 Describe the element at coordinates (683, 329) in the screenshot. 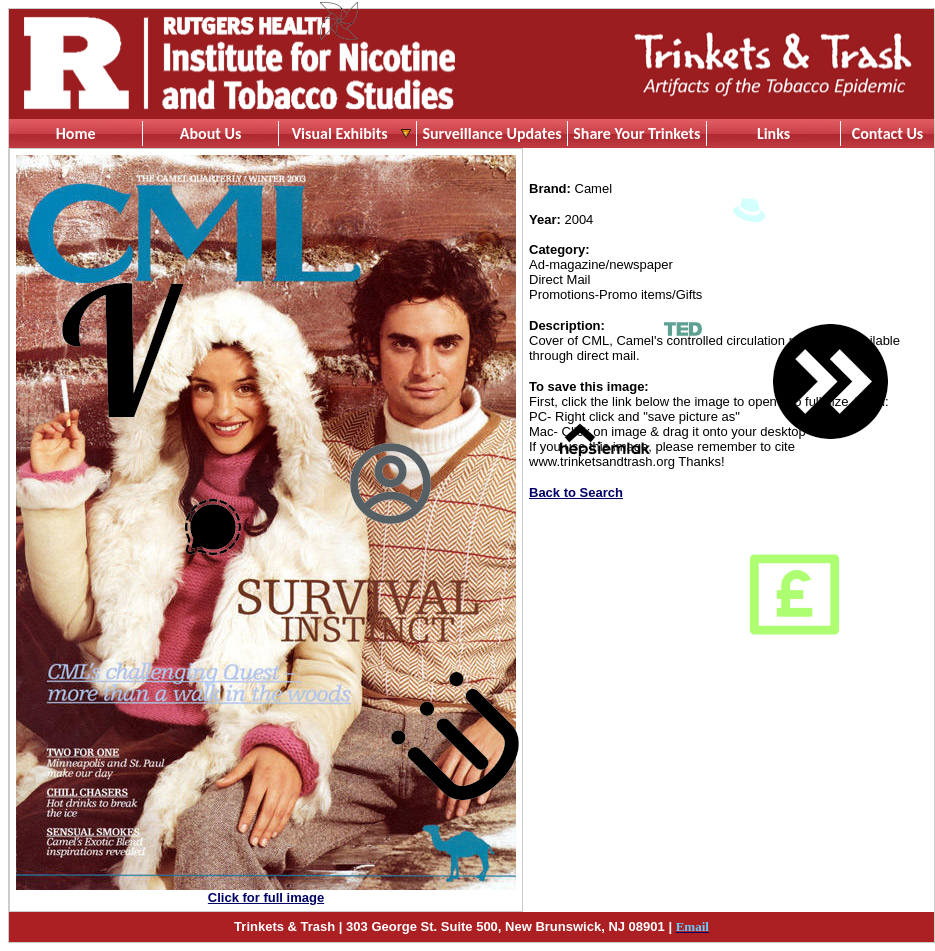

I see `open the TED app` at that location.